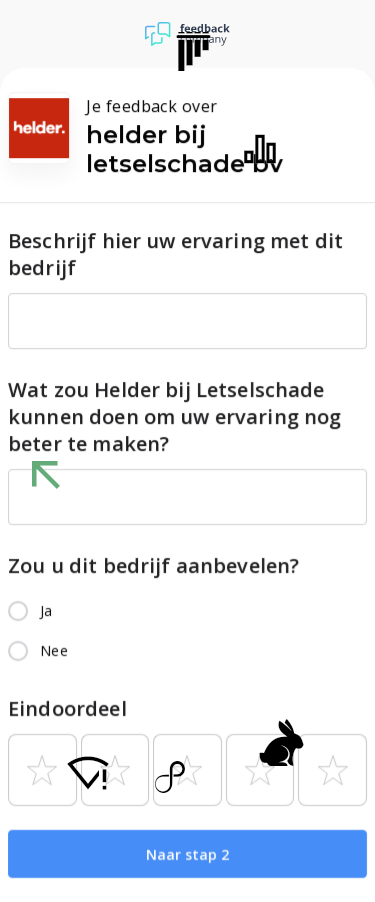 The height and width of the screenshot is (902, 375). I want to click on pytest testing framework logo, so click(193, 51).